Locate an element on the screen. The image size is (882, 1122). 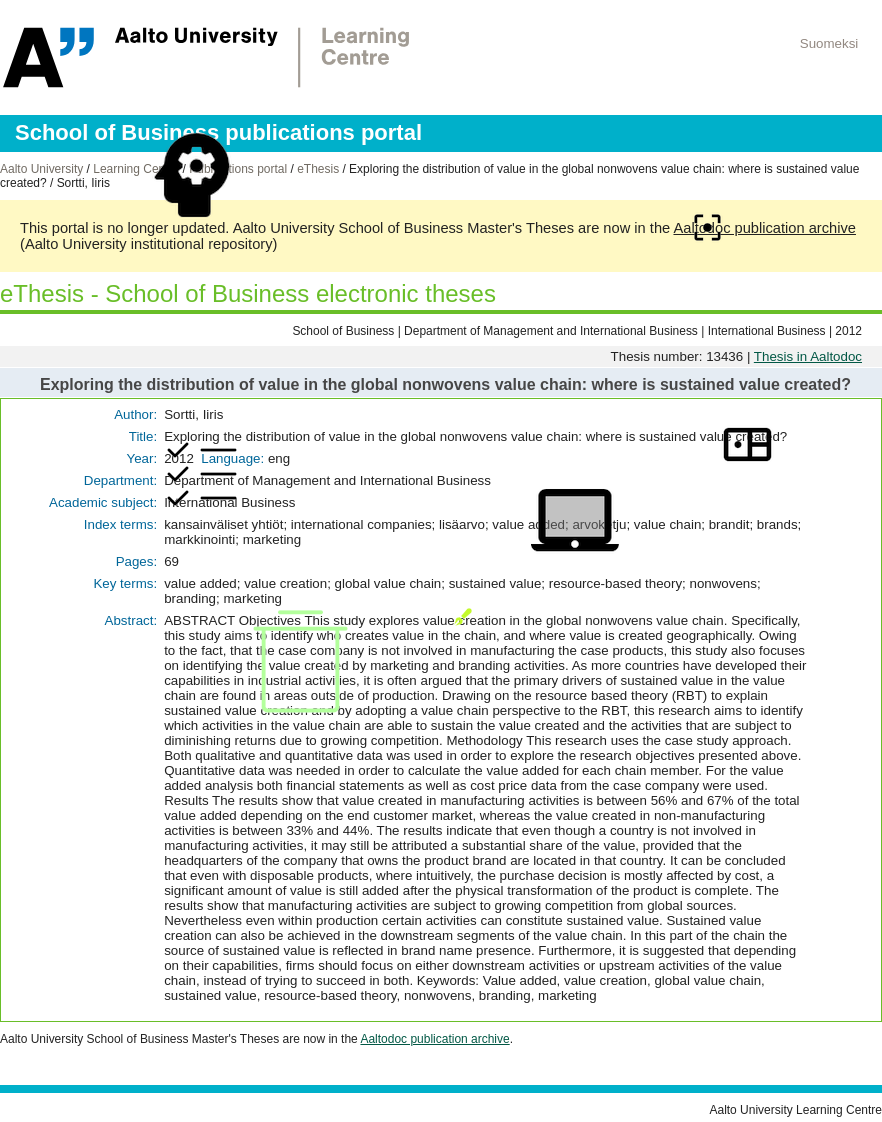
view completed tasks or checklist is located at coordinates (202, 474).